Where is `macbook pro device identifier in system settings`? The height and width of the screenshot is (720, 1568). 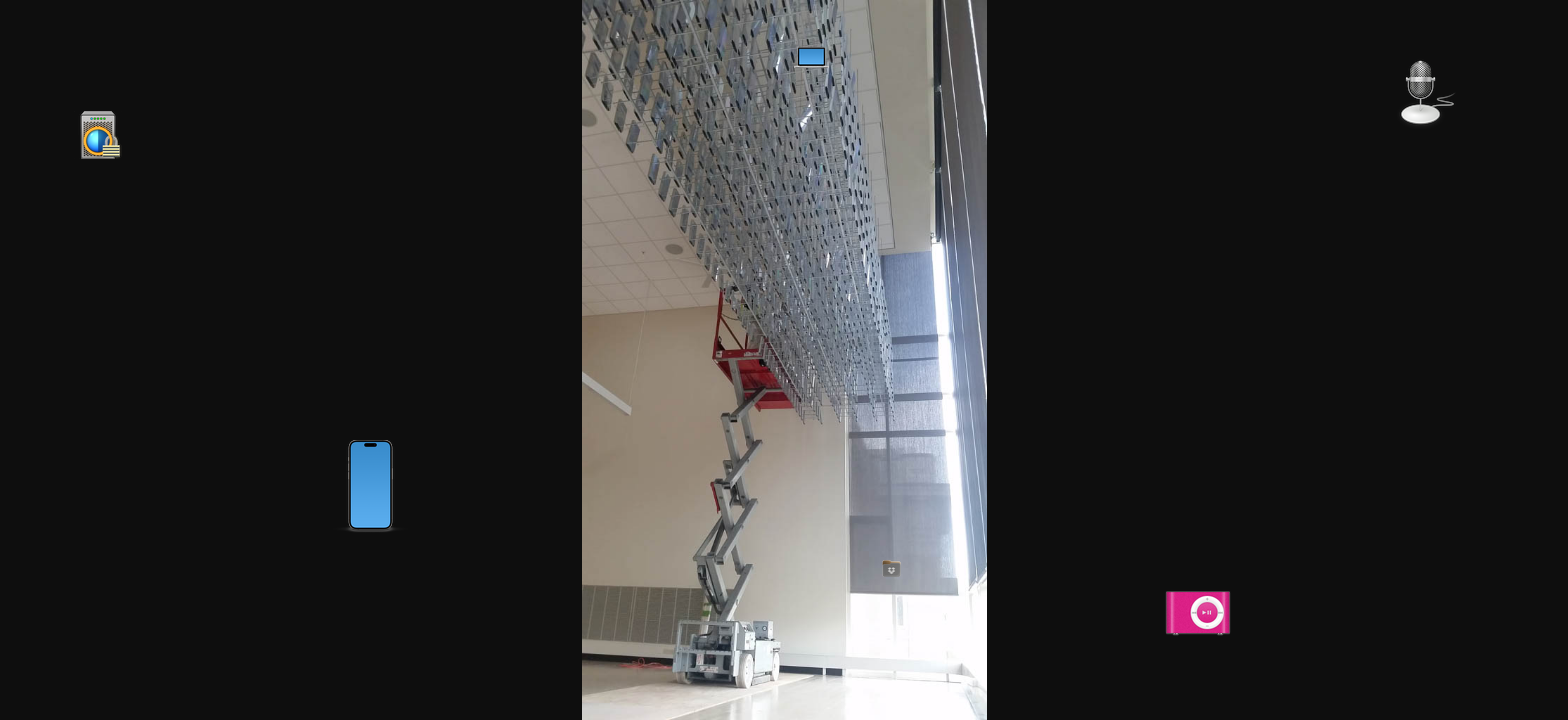 macbook pro device identifier in system settings is located at coordinates (811, 56).